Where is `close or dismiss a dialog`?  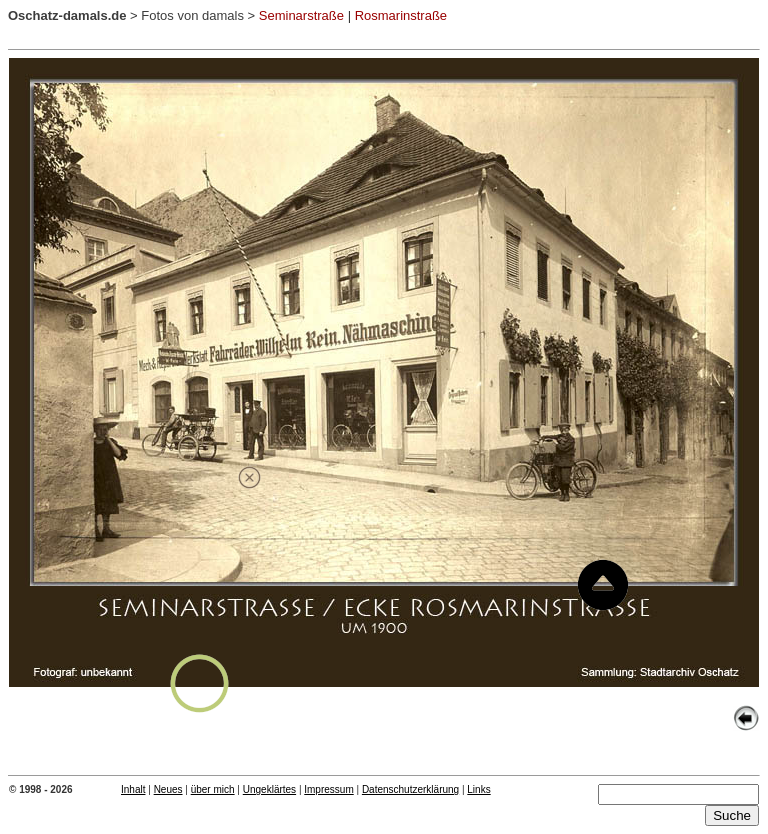 close or dismiss a dialog is located at coordinates (249, 477).